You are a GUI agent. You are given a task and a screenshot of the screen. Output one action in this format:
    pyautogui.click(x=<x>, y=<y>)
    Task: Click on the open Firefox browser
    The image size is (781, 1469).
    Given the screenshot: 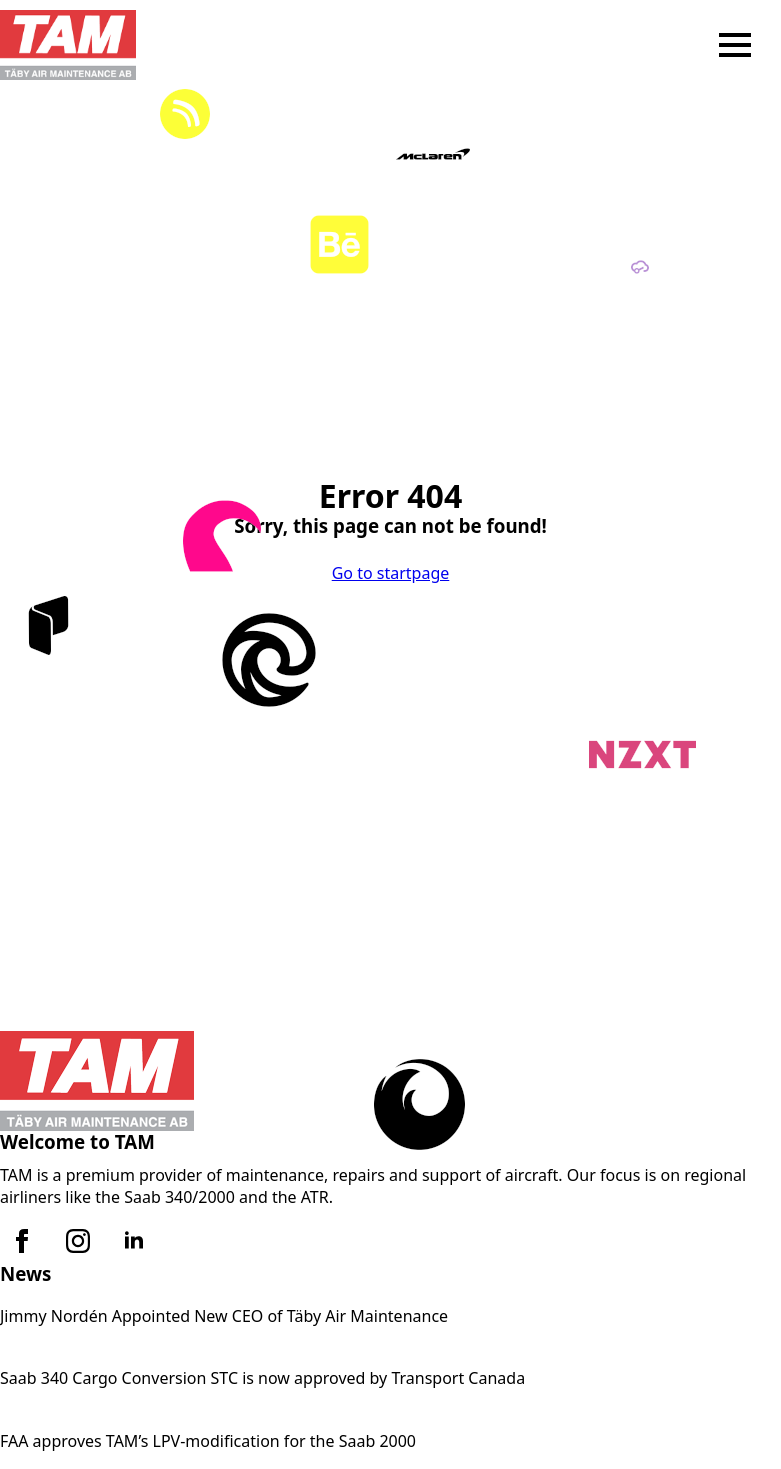 What is the action you would take?
    pyautogui.click(x=419, y=1104)
    